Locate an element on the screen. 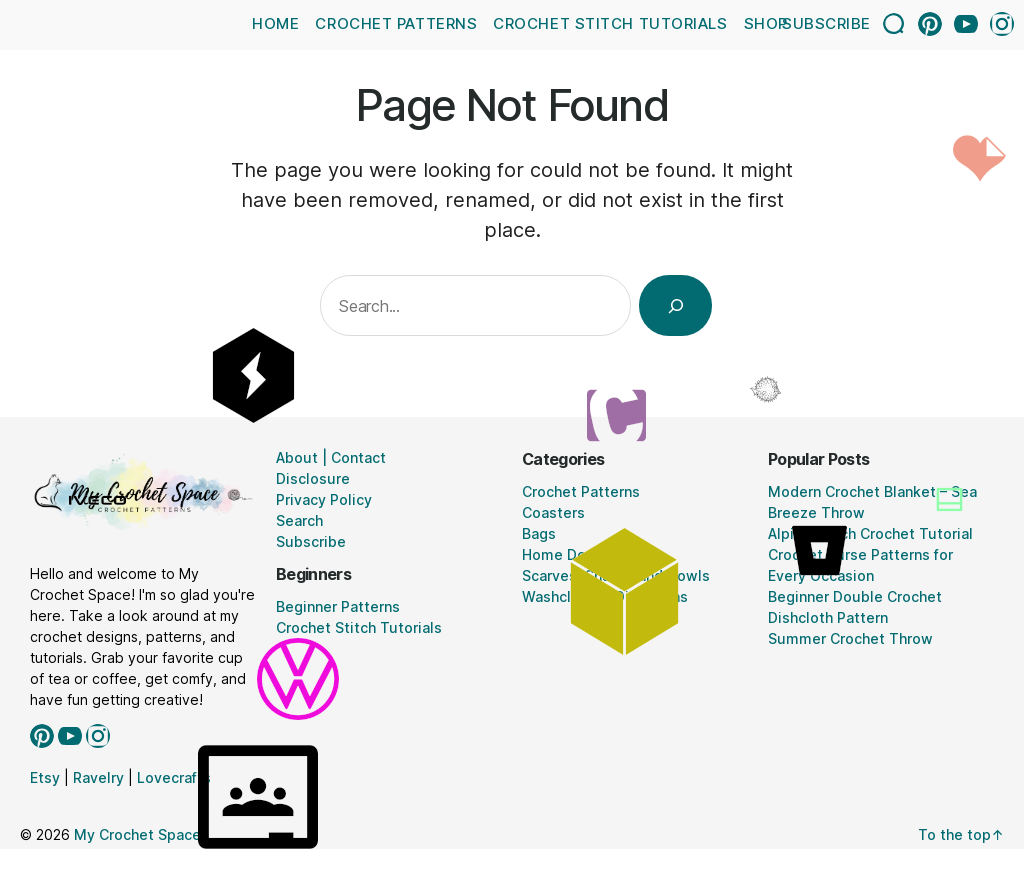 The image size is (1024, 892). open Google Classroom app is located at coordinates (258, 797).